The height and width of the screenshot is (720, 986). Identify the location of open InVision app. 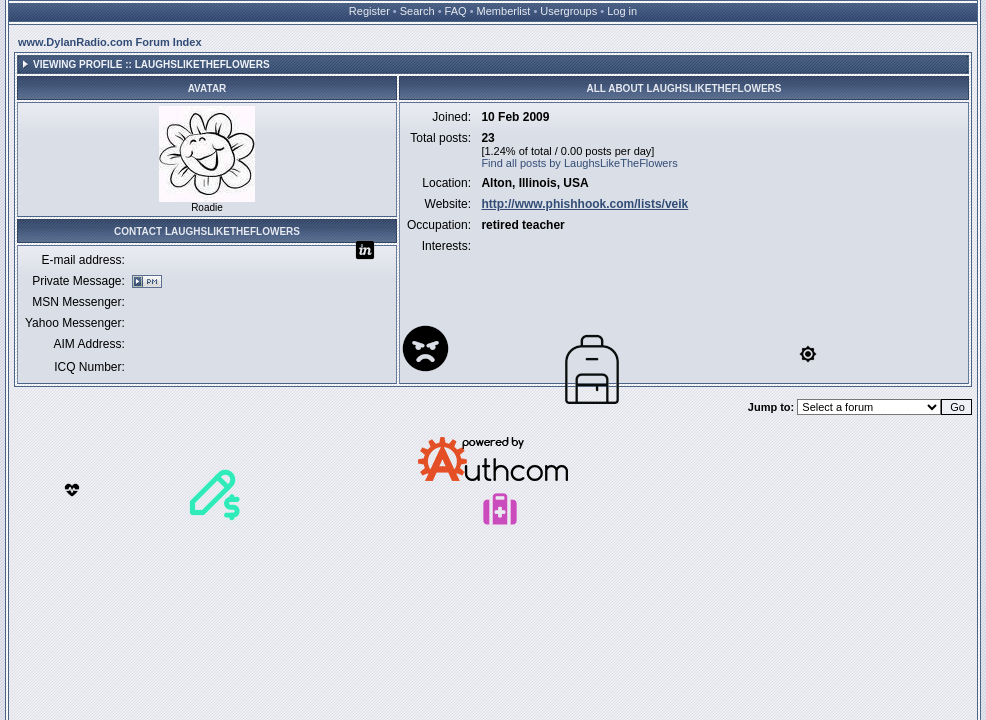
(365, 250).